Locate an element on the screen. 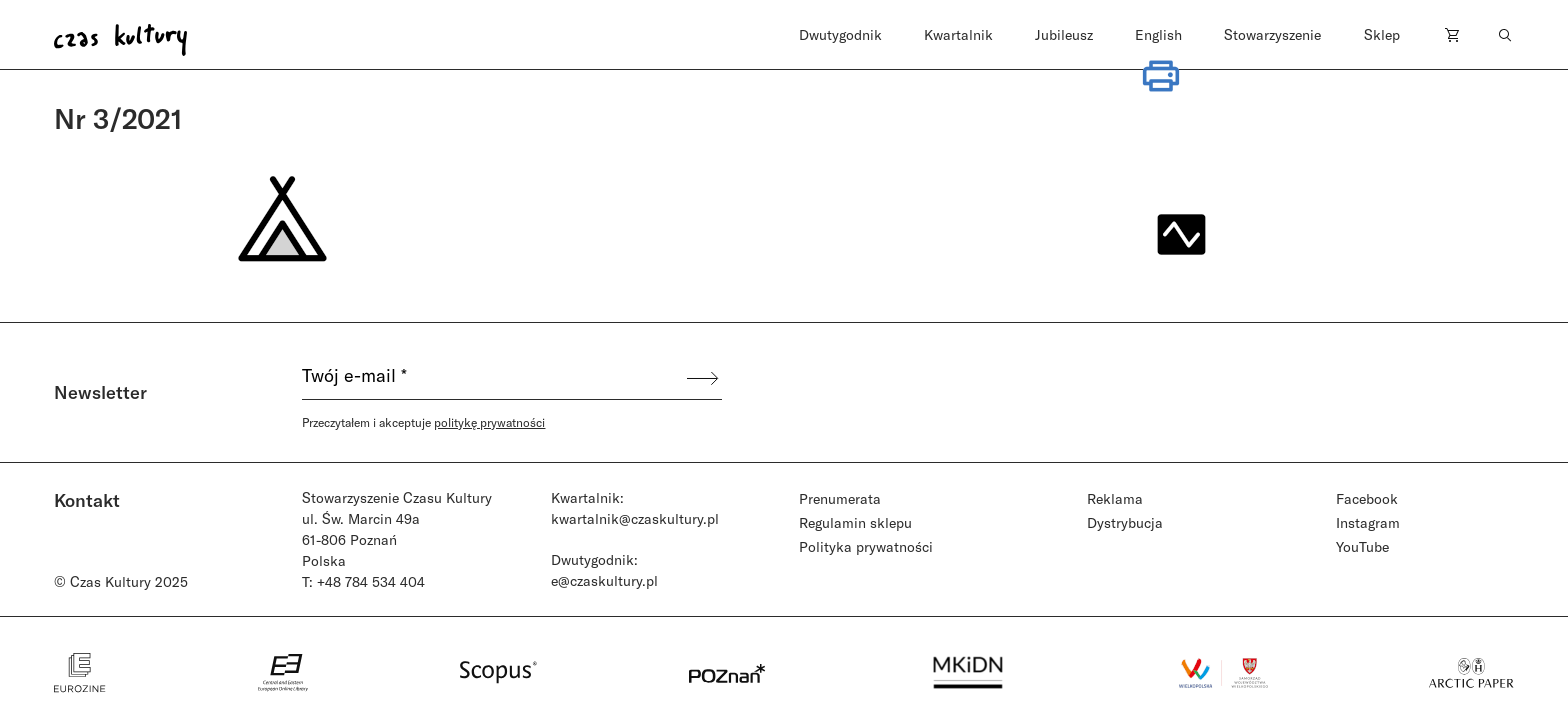  print the current document is located at coordinates (1161, 76).